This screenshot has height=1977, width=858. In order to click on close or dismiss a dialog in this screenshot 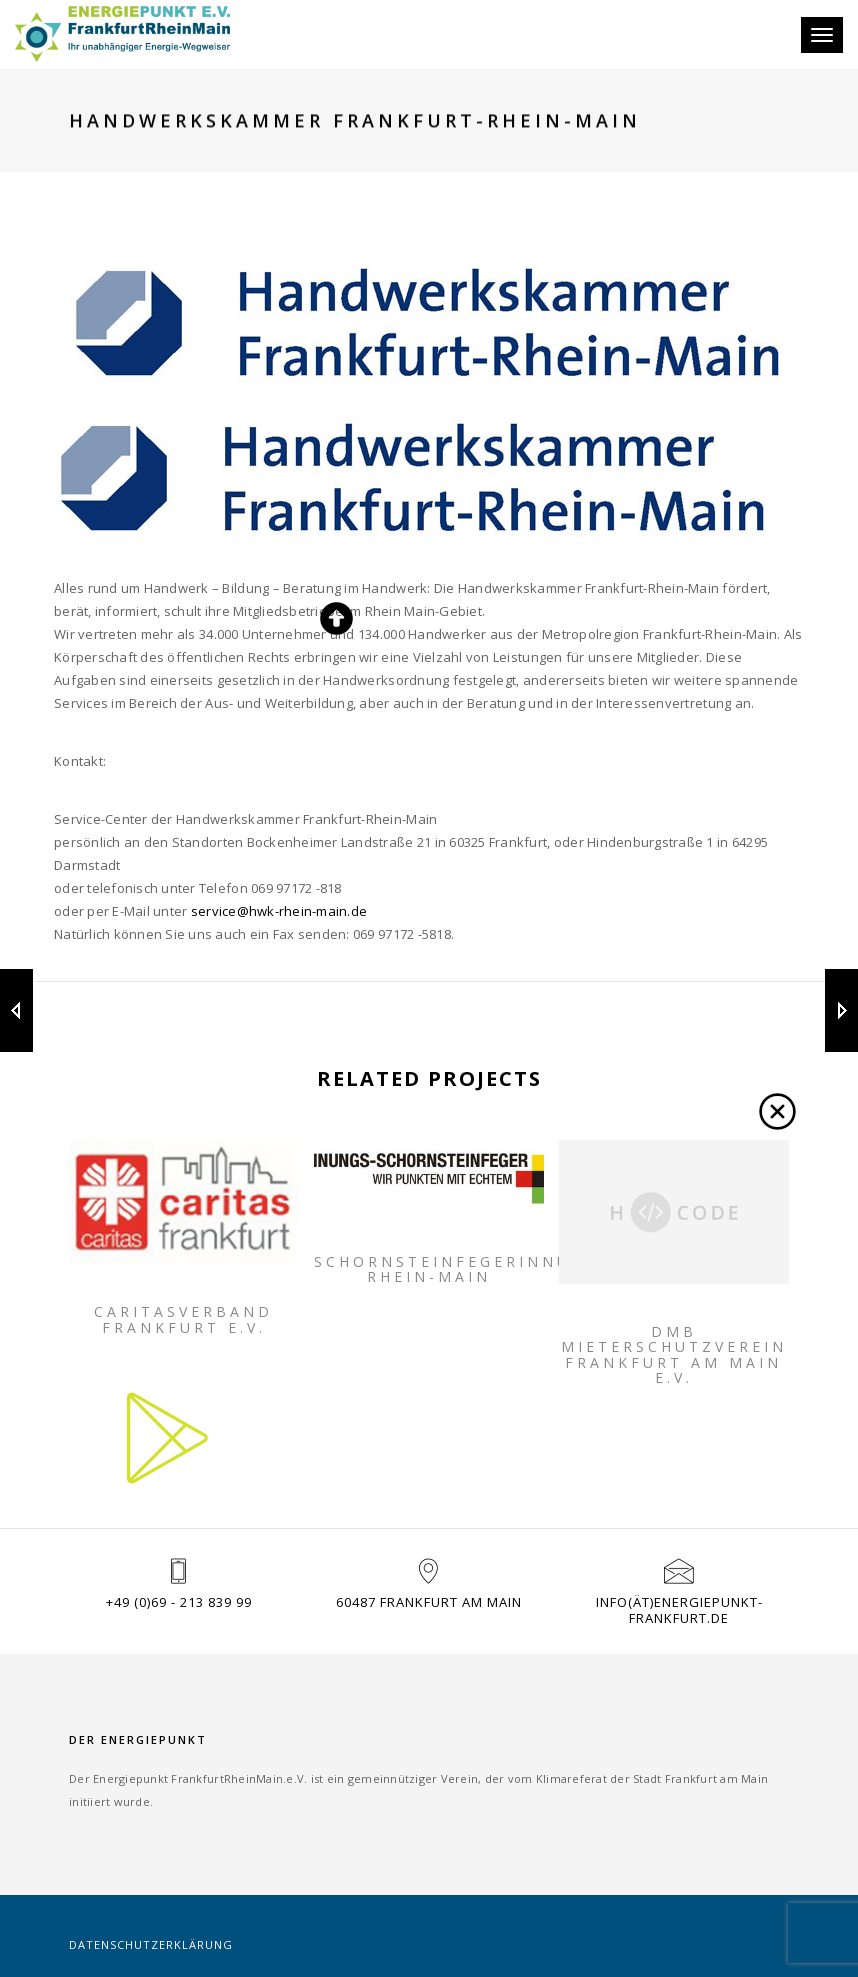, I will do `click(777, 1111)`.